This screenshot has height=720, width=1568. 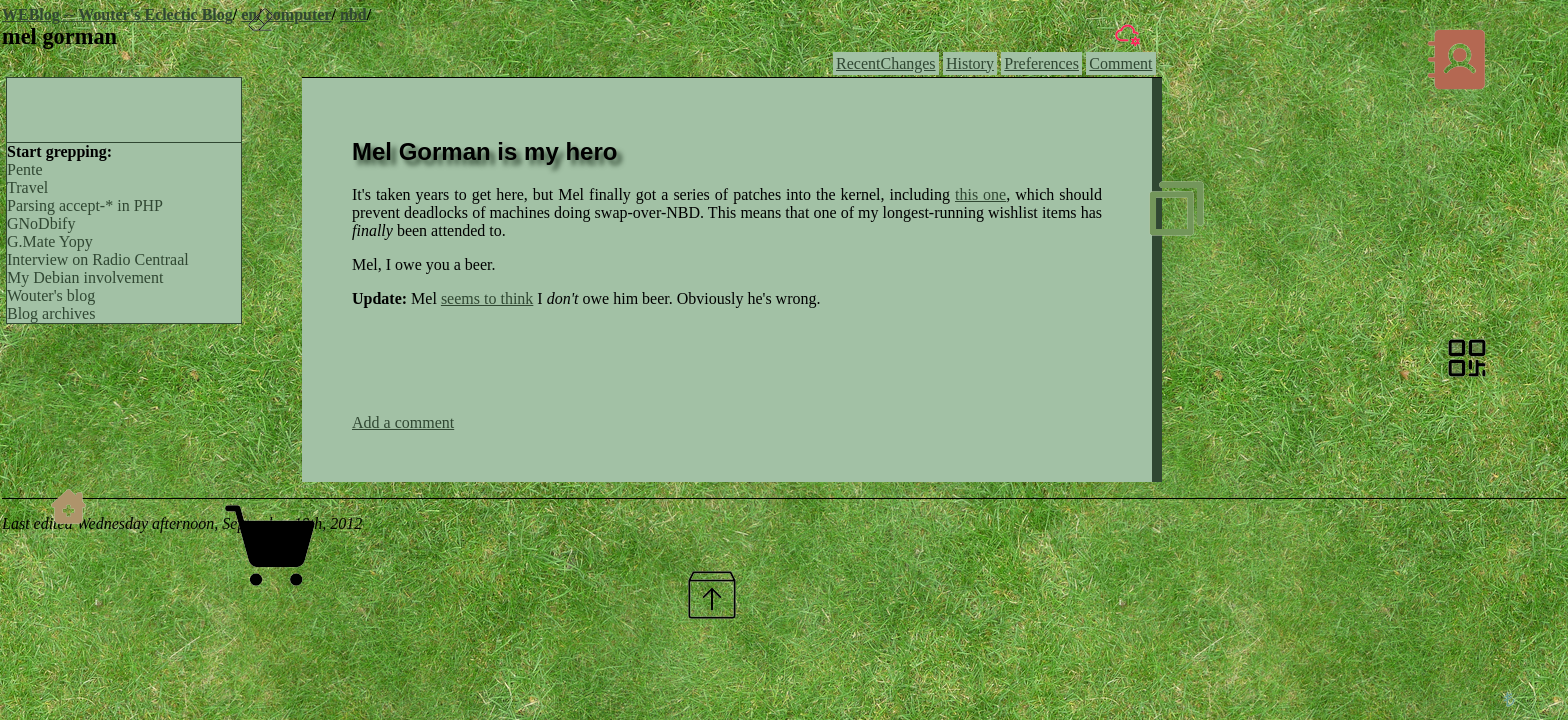 What do you see at coordinates (1127, 33) in the screenshot?
I see `access cloud service settings` at bounding box center [1127, 33].